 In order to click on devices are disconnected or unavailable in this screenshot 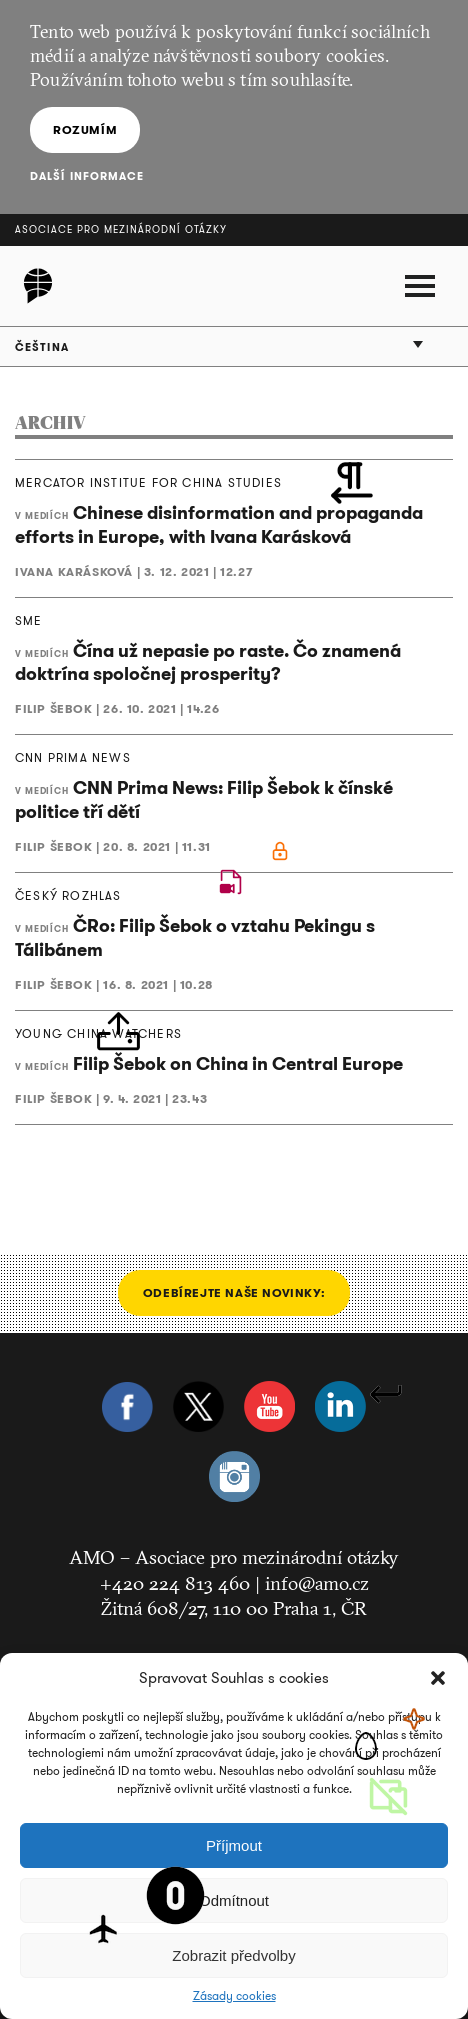, I will do `click(388, 1796)`.